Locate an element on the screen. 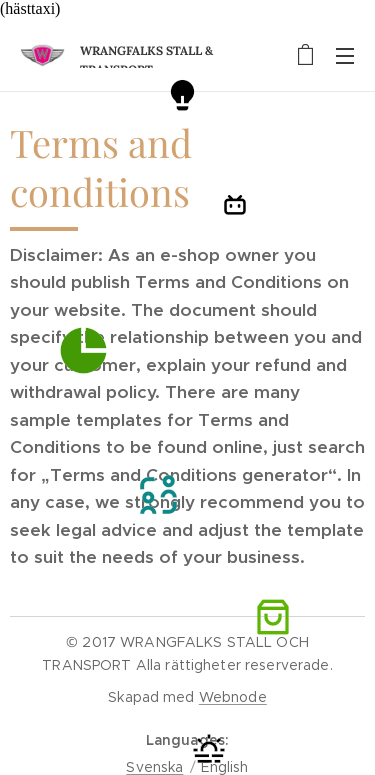  view your shopping bag is located at coordinates (273, 617).